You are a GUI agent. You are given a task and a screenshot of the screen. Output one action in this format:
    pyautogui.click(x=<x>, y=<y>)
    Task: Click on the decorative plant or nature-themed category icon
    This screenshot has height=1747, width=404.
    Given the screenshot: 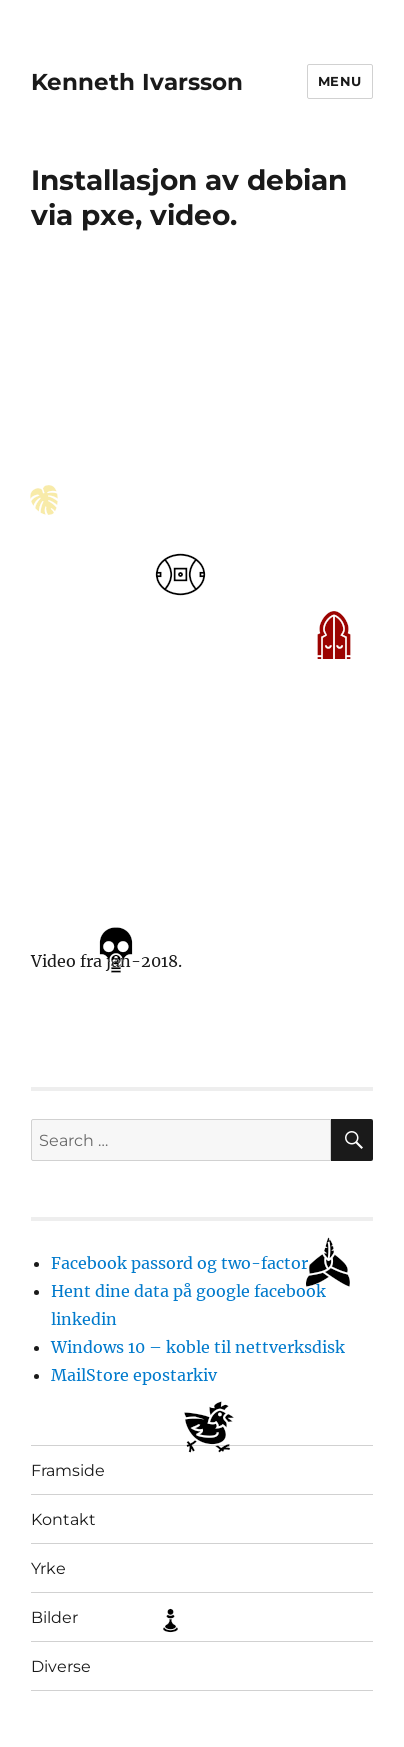 What is the action you would take?
    pyautogui.click(x=44, y=500)
    